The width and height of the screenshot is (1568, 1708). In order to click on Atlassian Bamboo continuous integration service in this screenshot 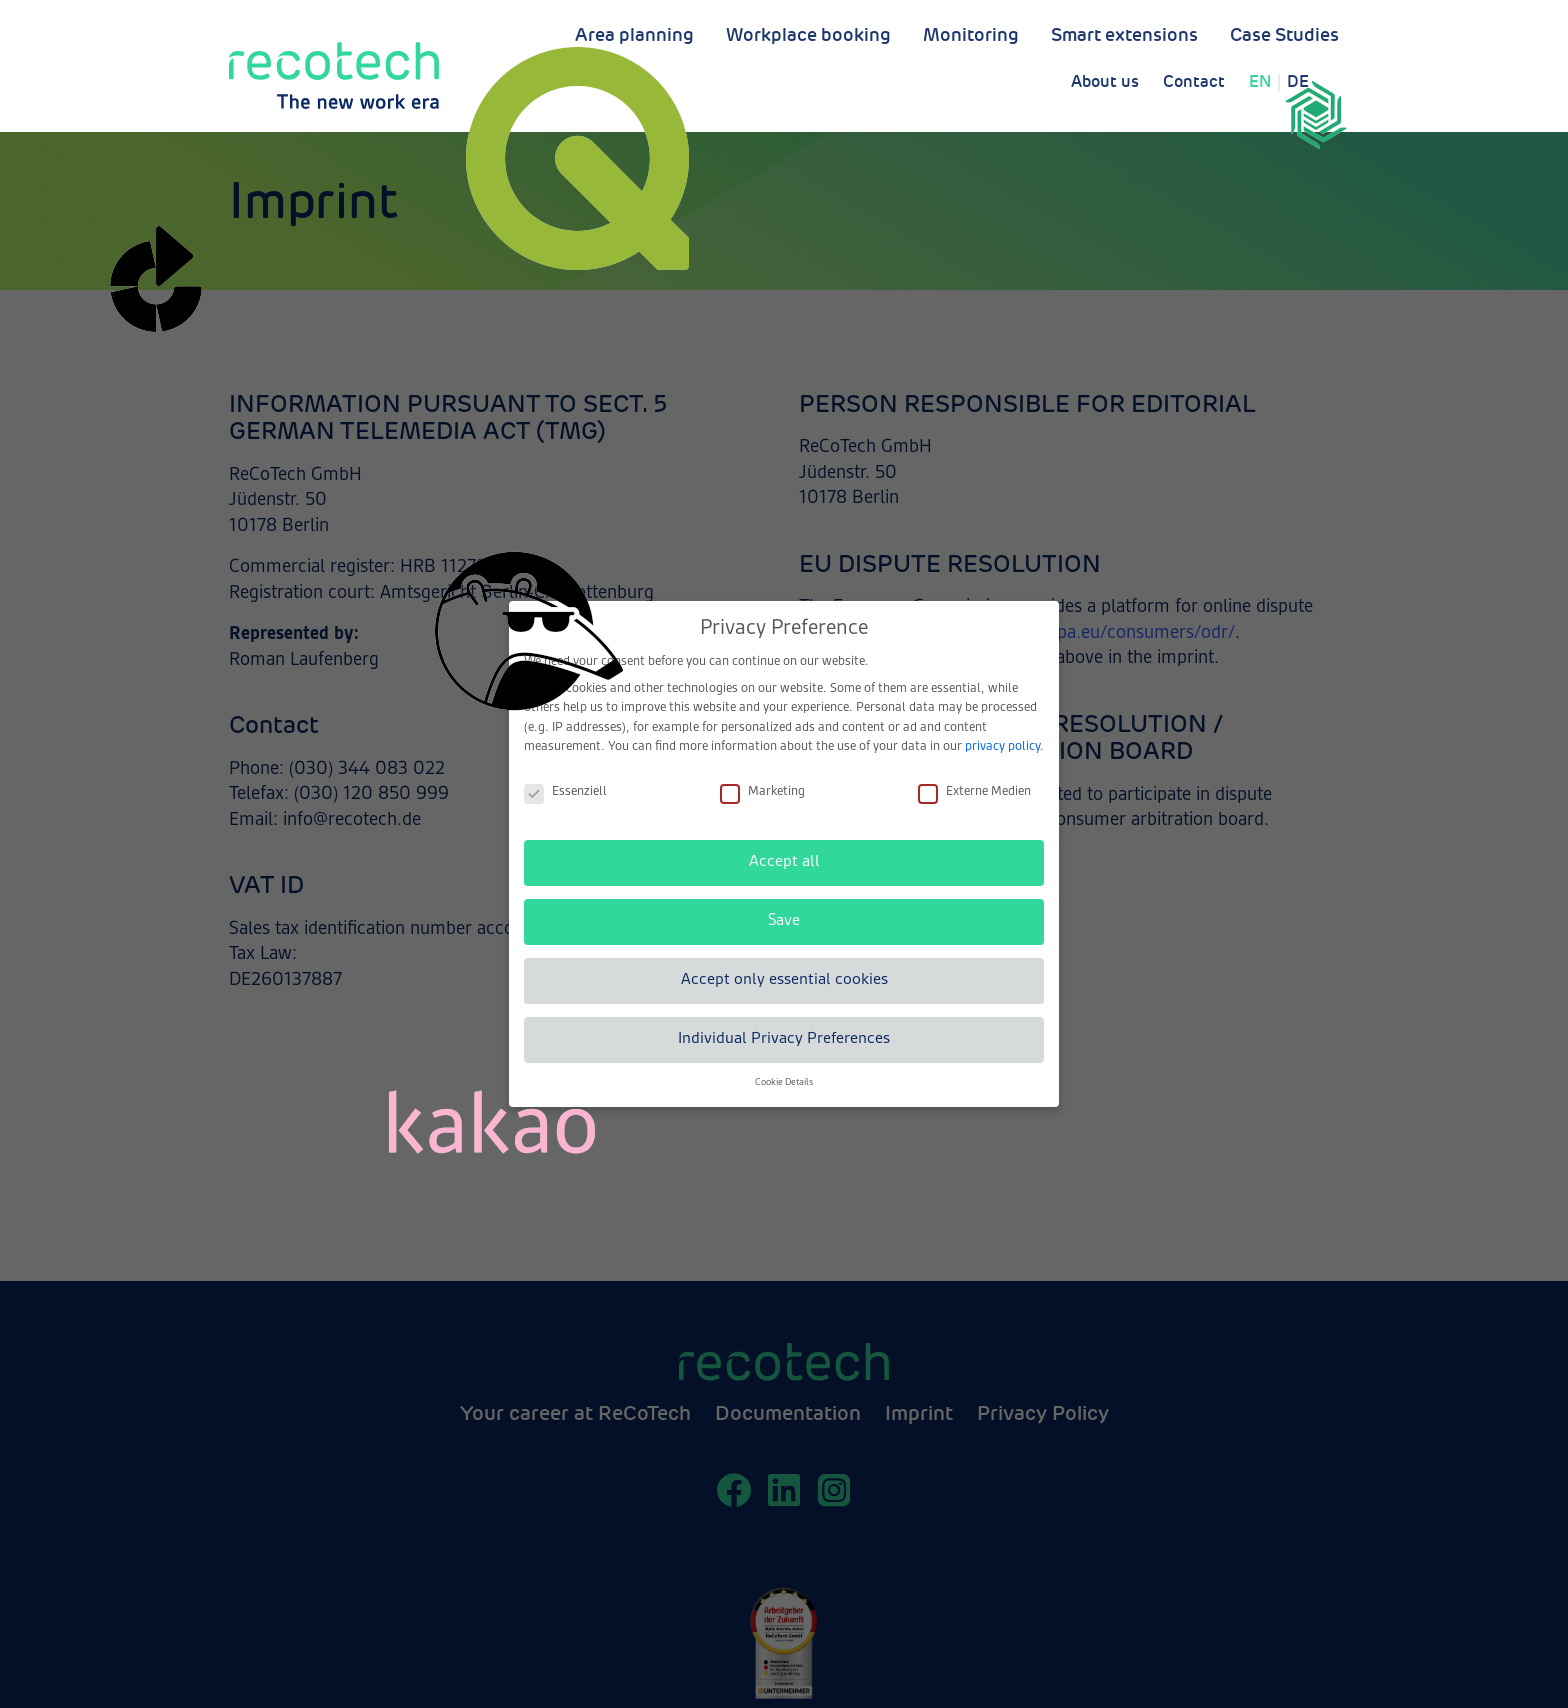, I will do `click(156, 279)`.